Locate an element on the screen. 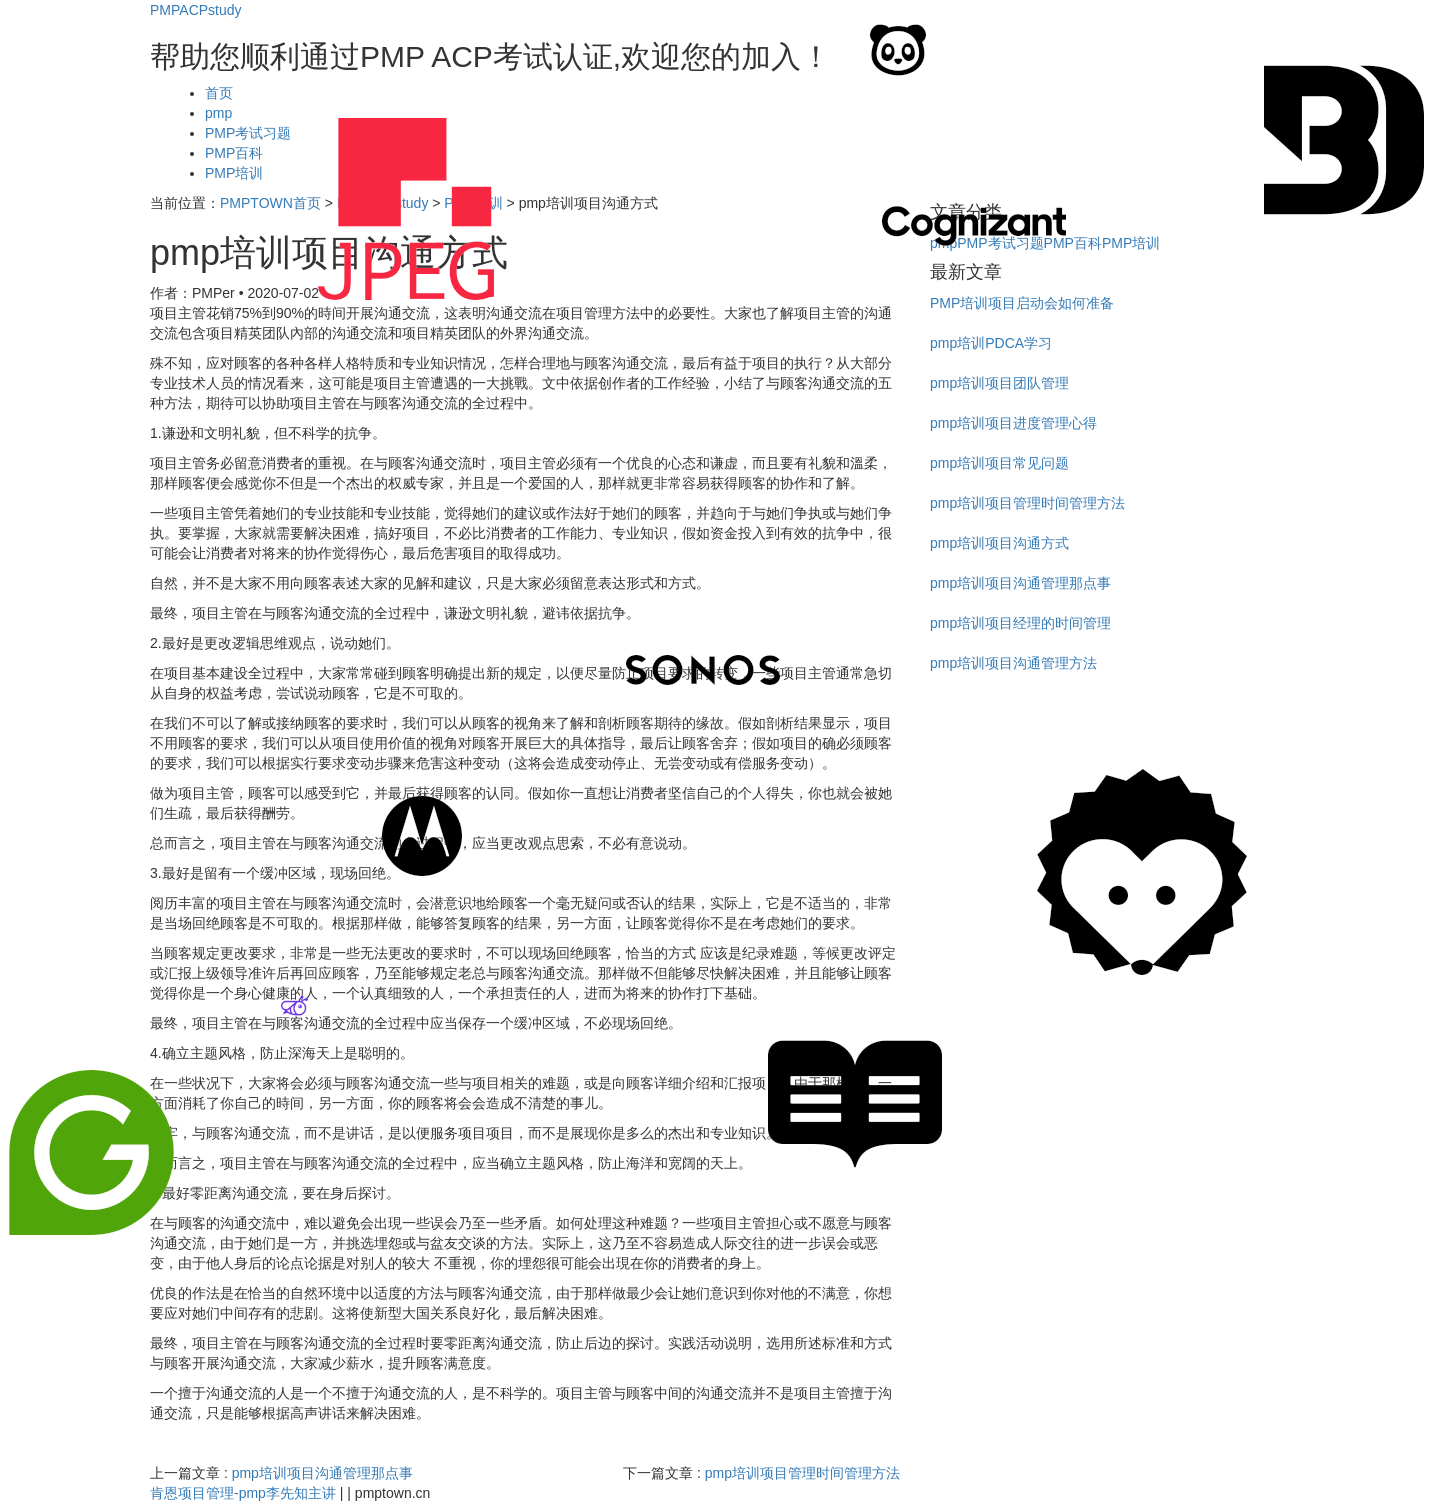 The width and height of the screenshot is (1440, 1503). visit readme documentation platform is located at coordinates (855, 1104).